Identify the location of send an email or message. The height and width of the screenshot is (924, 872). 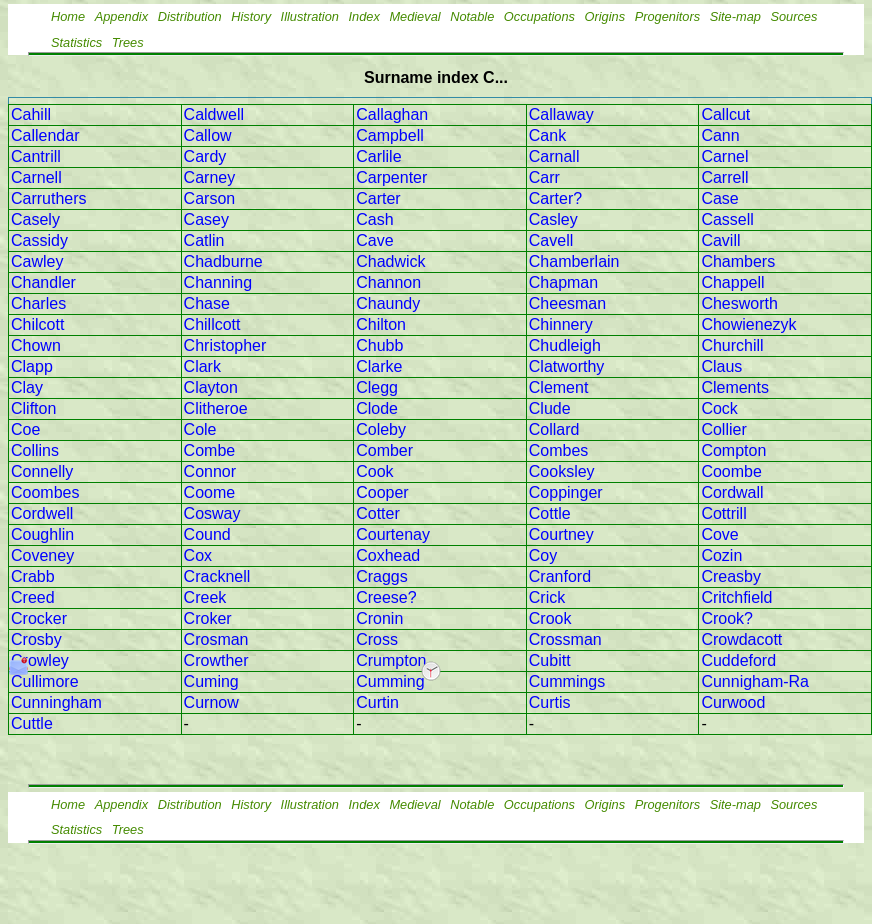
(18, 667).